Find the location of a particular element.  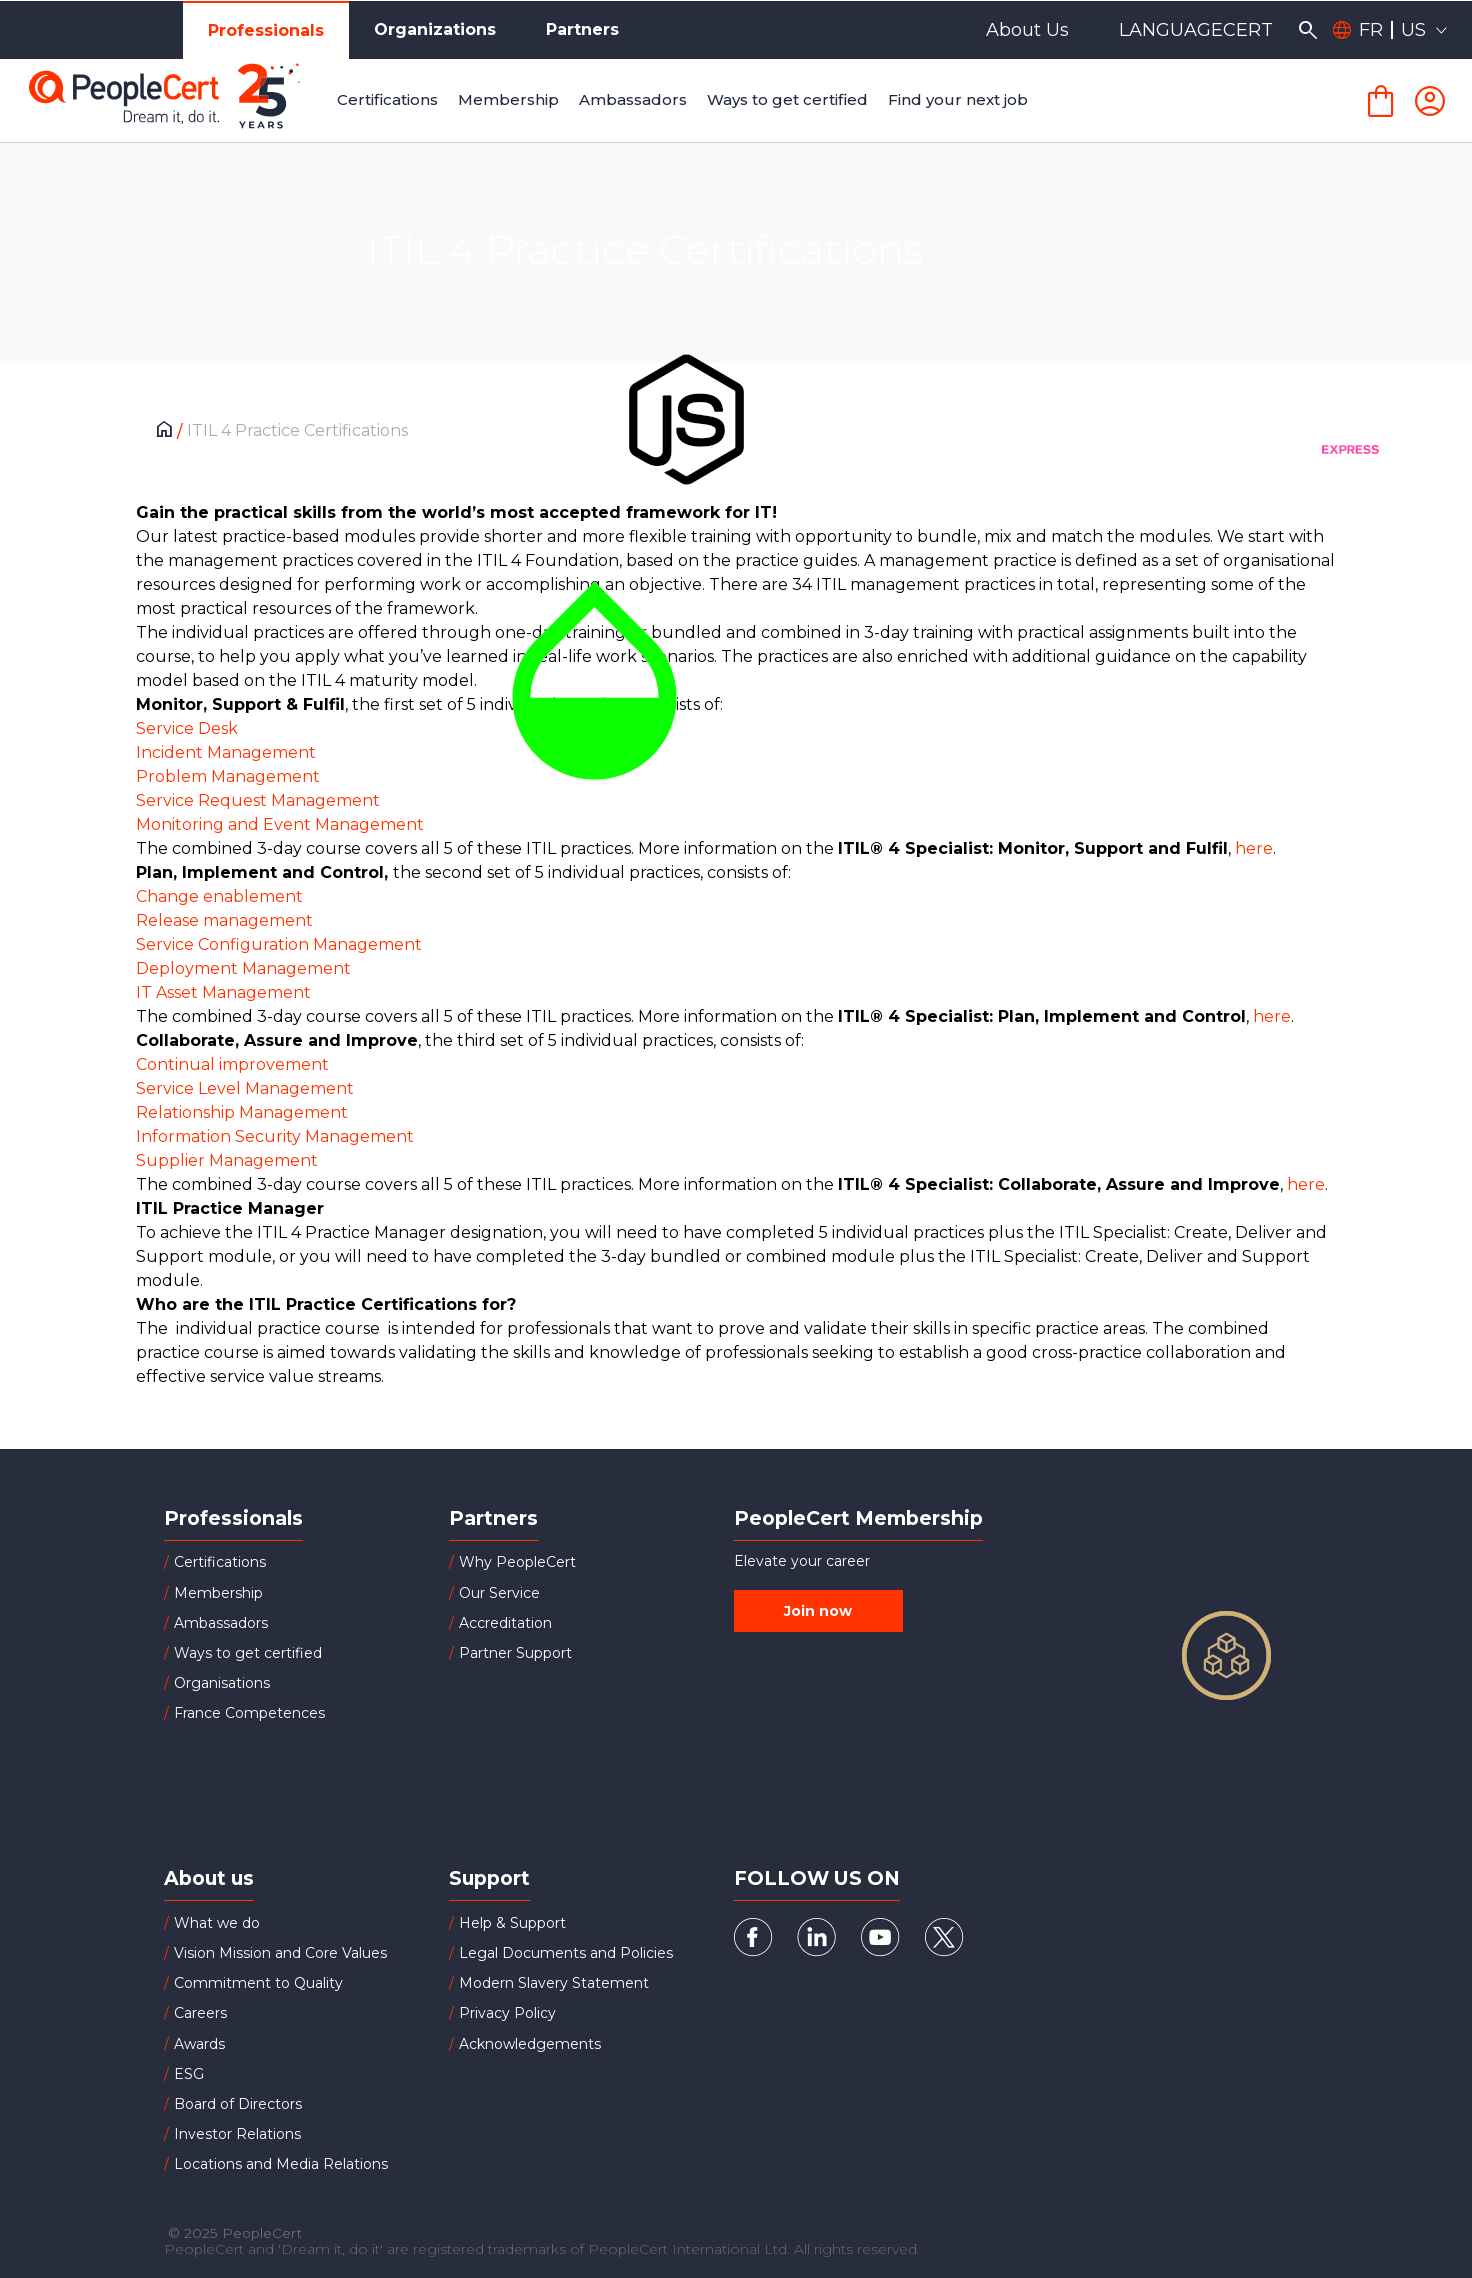

adjust color contrast settings is located at coordinates (594, 688).